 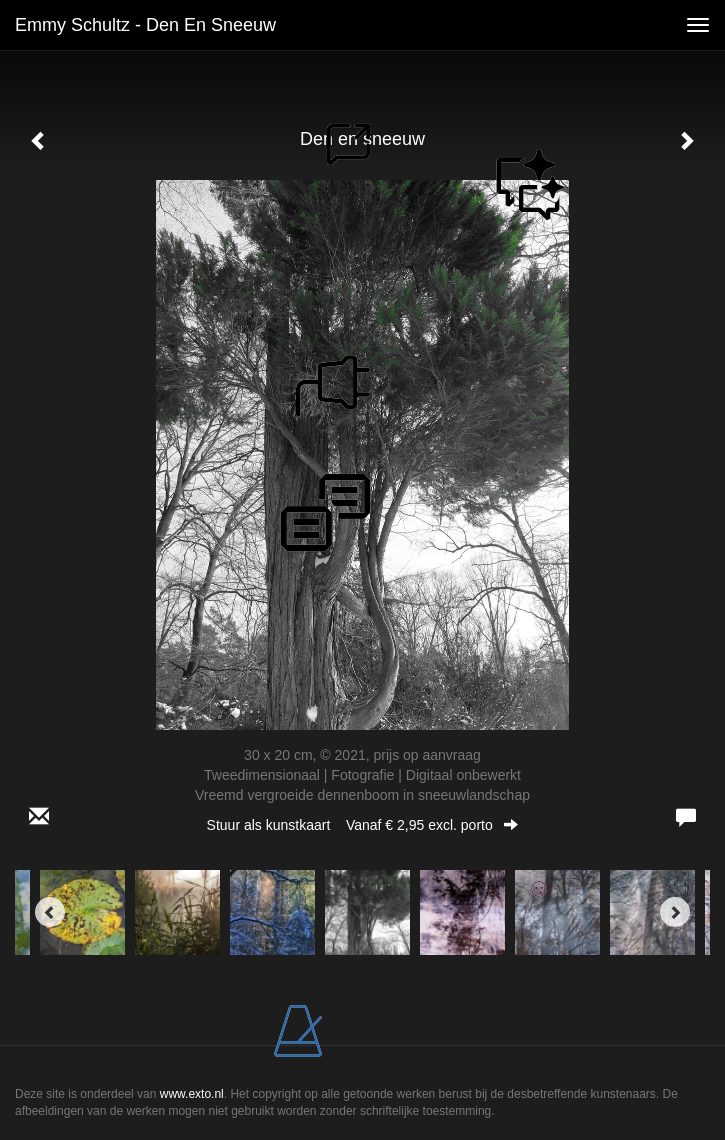 I want to click on insert an emoji or emoticon, so click(x=539, y=889).